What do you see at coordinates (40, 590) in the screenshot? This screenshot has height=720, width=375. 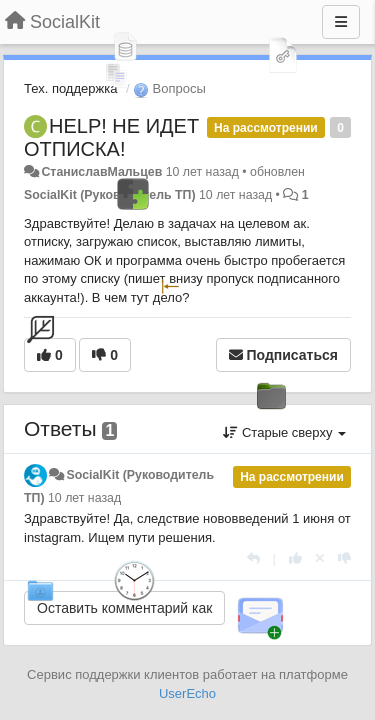 I see `access the users folder on your mac` at bounding box center [40, 590].